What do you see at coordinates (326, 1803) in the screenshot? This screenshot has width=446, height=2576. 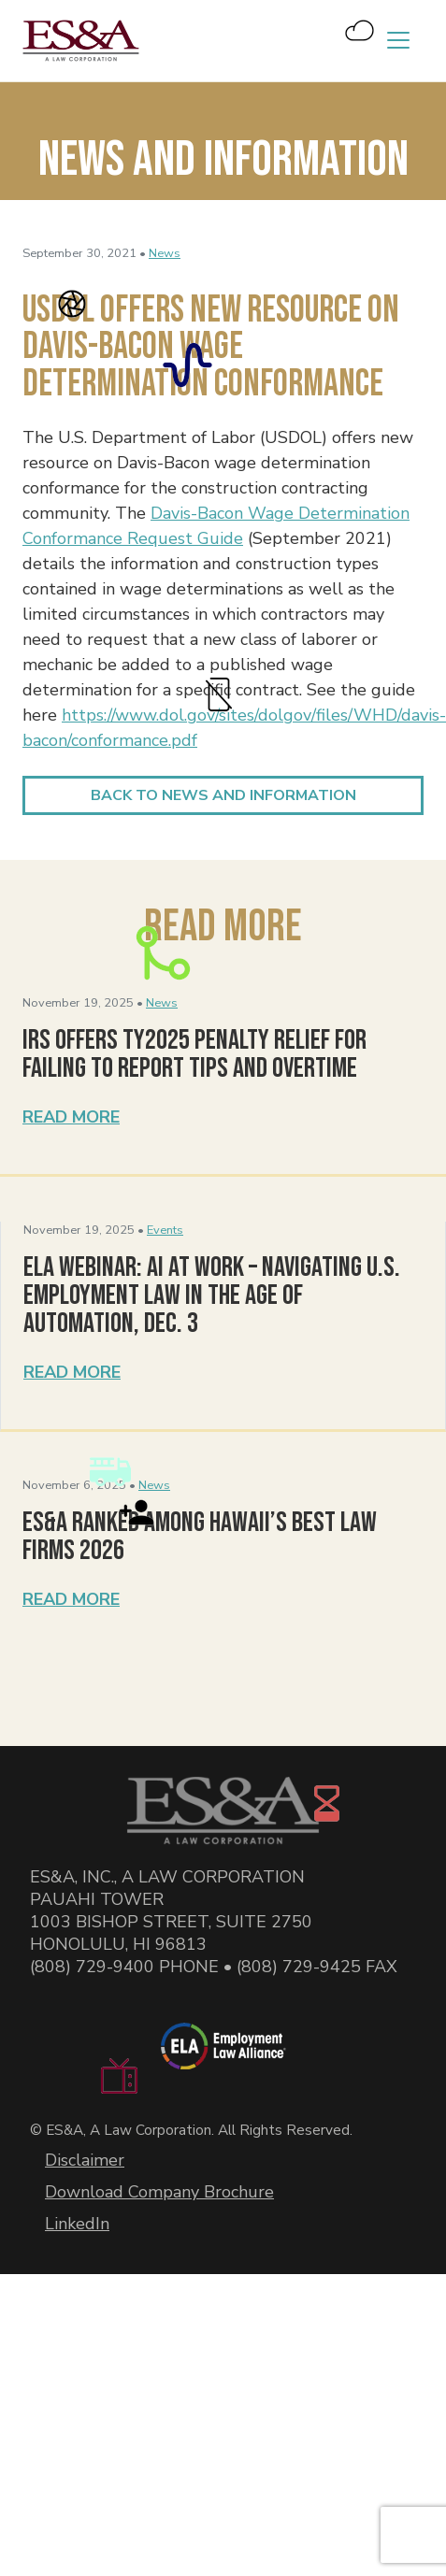 I see `indicates time is running low` at bounding box center [326, 1803].